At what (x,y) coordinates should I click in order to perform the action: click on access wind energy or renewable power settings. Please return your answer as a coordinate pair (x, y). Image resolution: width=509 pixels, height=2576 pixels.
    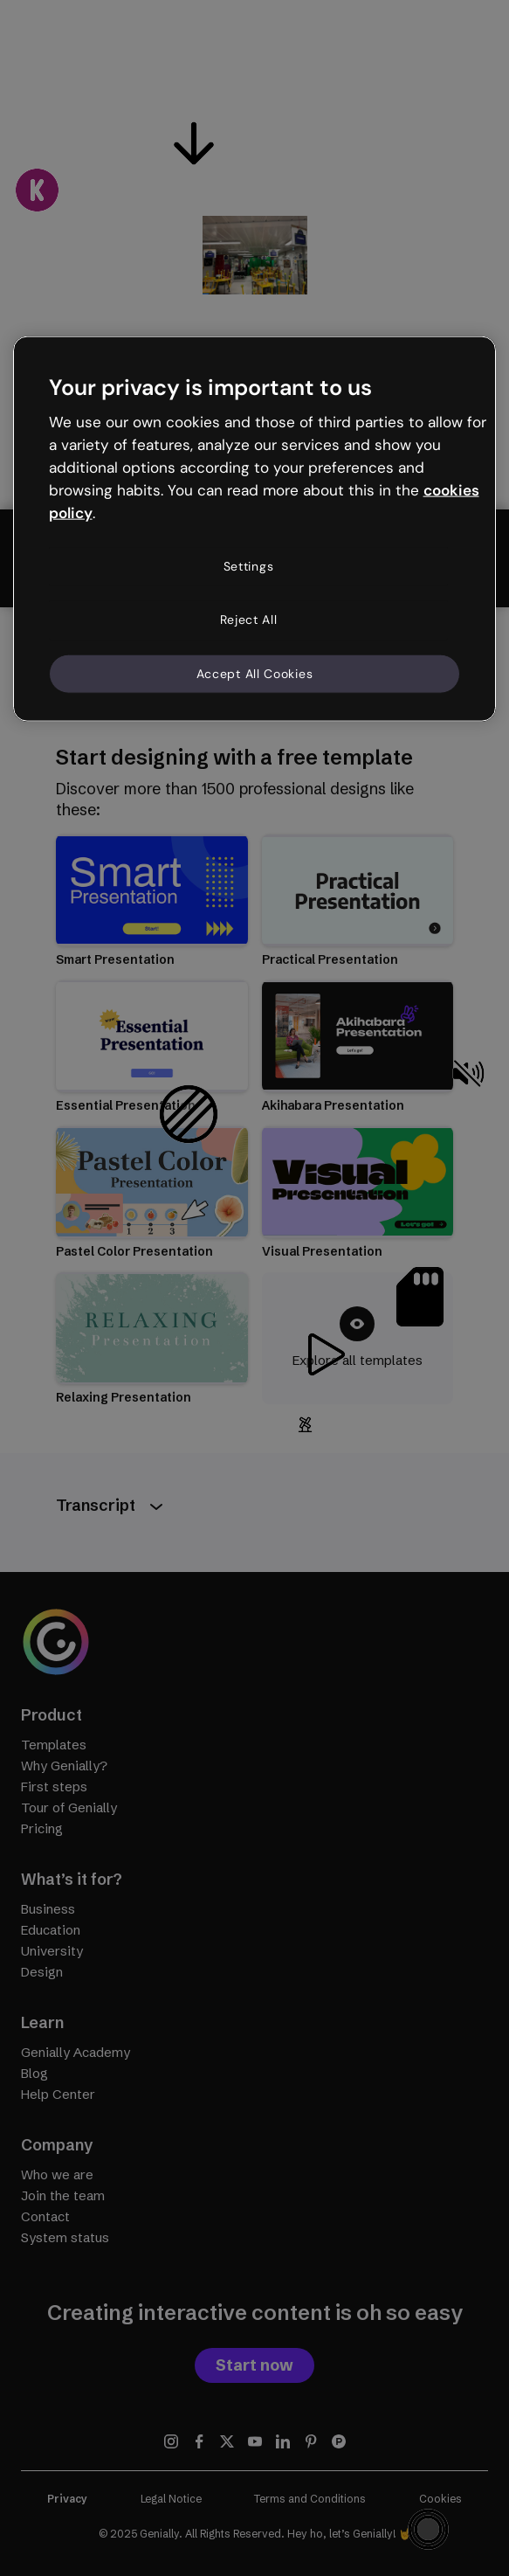
    Looking at the image, I should click on (305, 1424).